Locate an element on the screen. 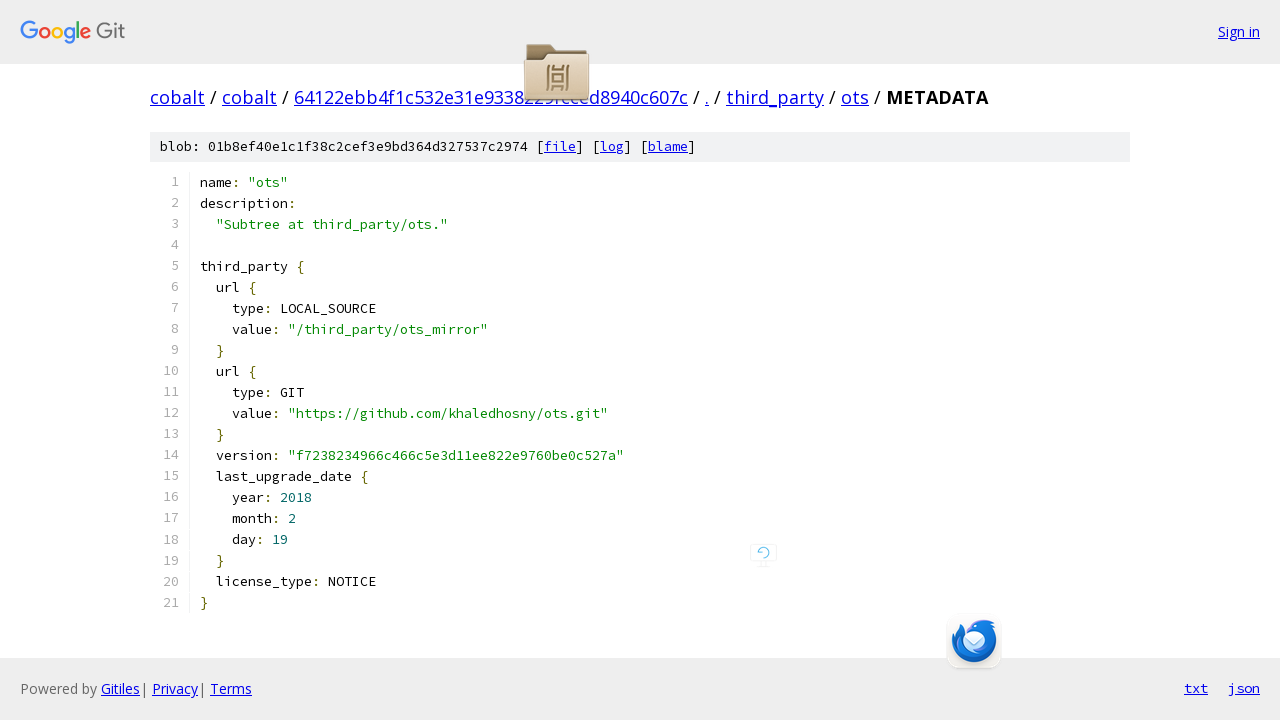  open thunderbird email client is located at coordinates (974, 641).